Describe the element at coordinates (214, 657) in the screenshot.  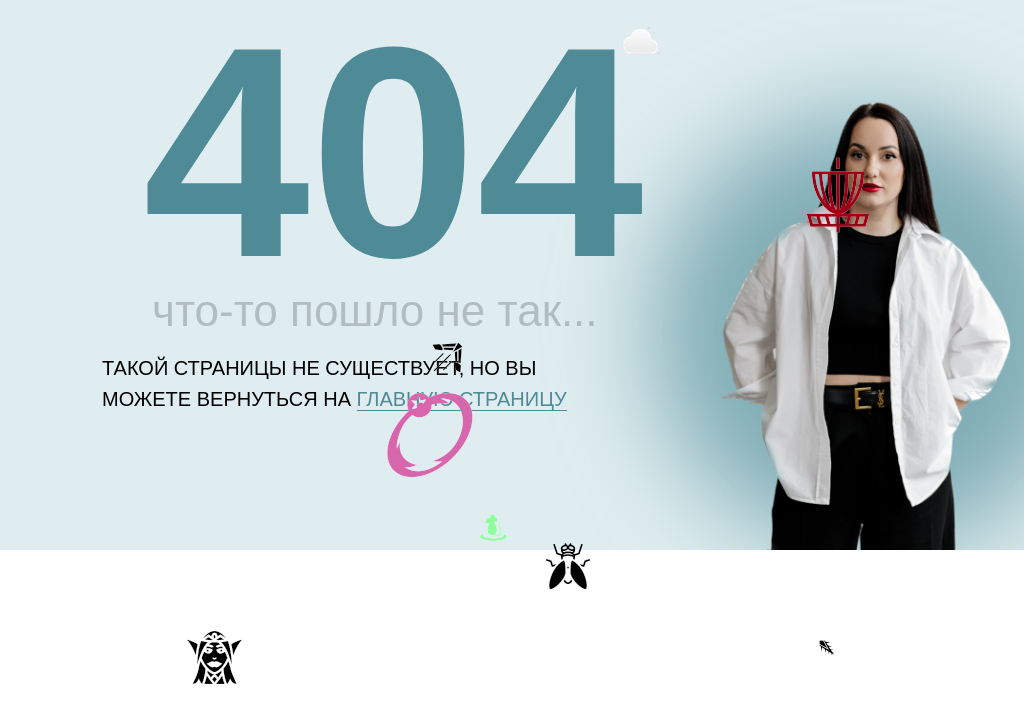
I see `select female elf character` at that location.